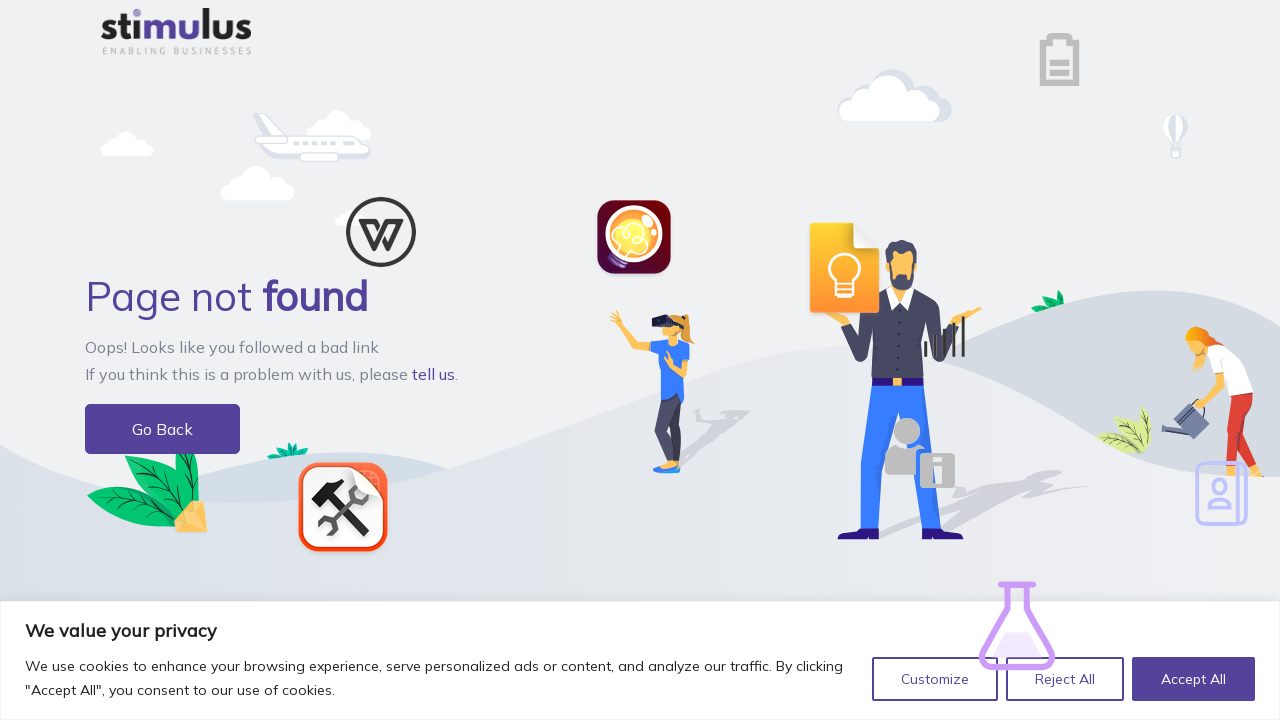  I want to click on open wps office application, so click(381, 232).